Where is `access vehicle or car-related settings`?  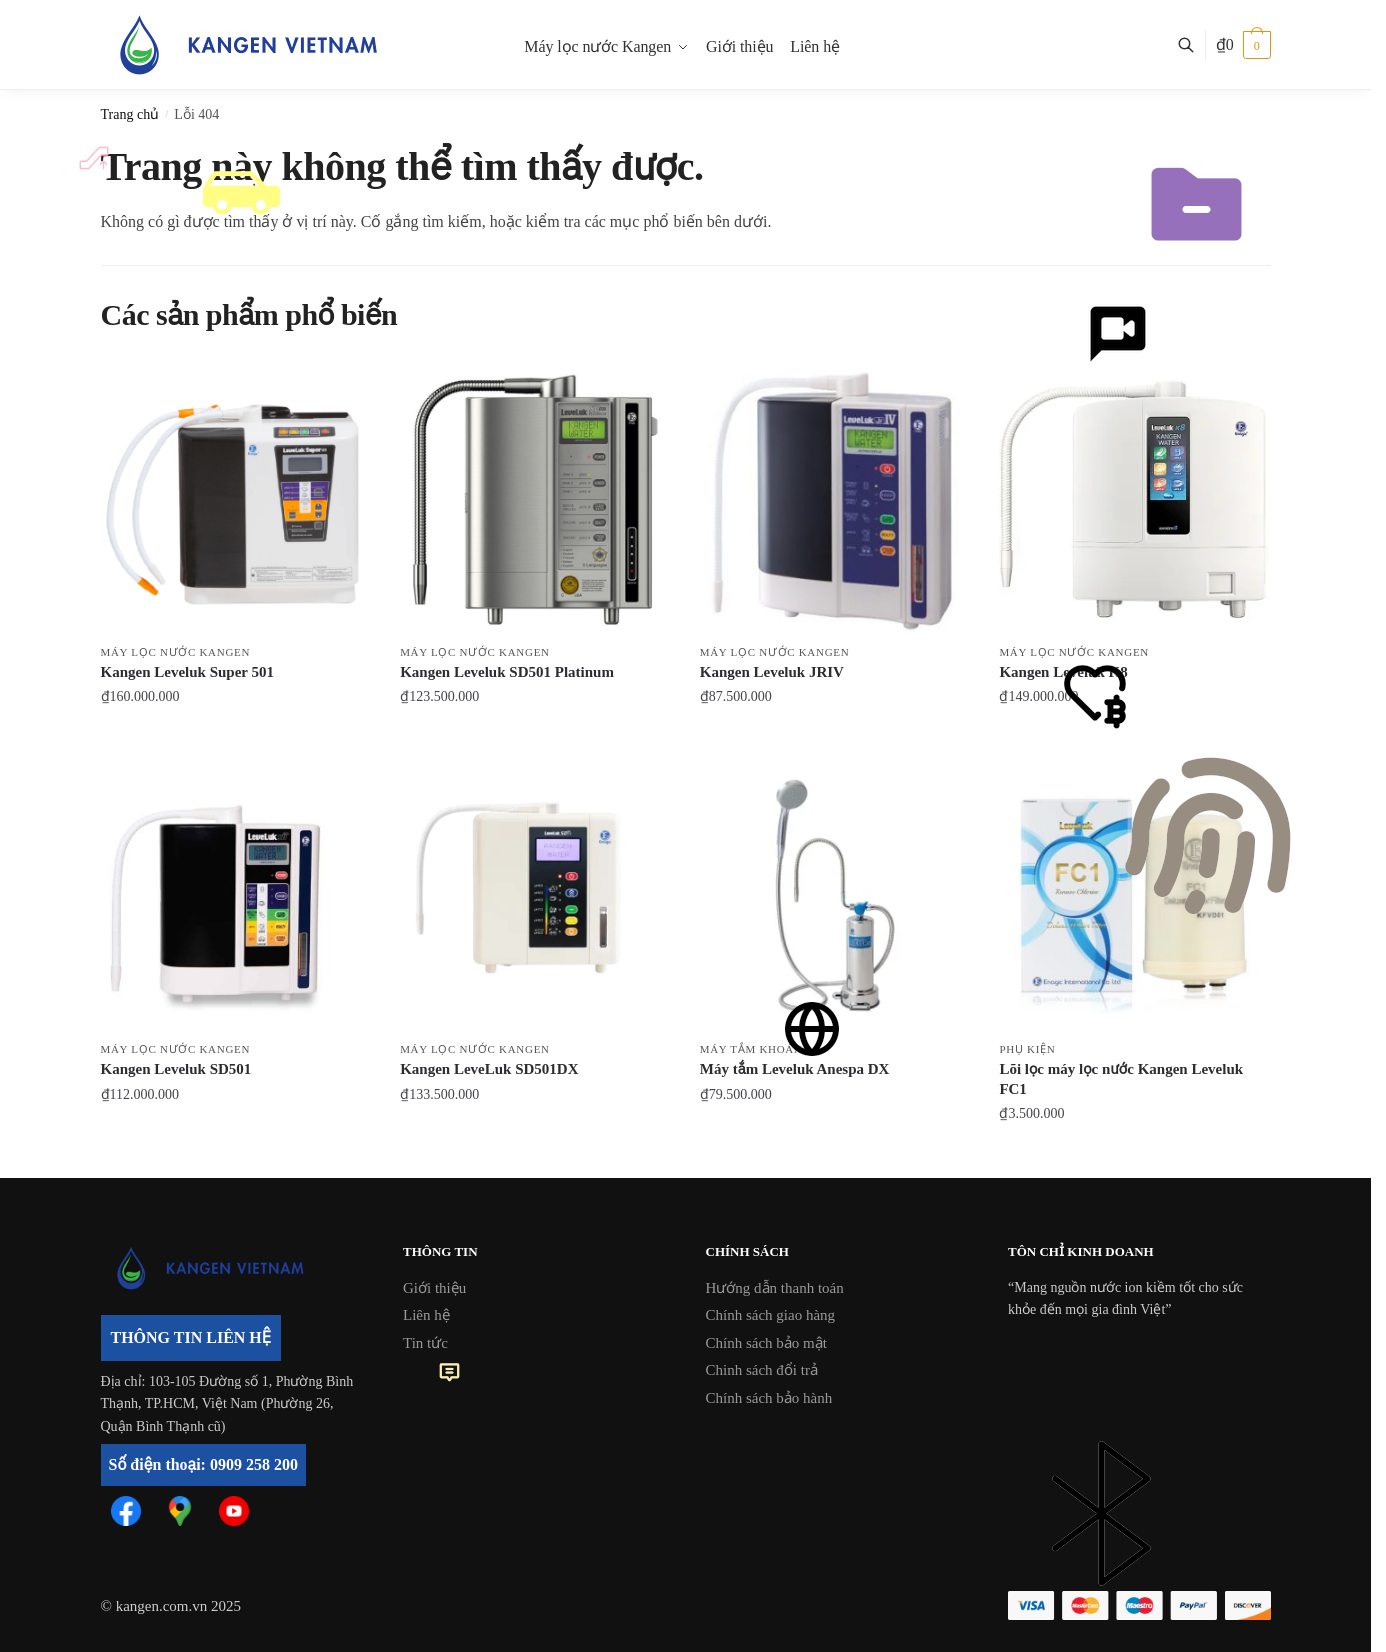
access vehicle or car-related settings is located at coordinates (241, 190).